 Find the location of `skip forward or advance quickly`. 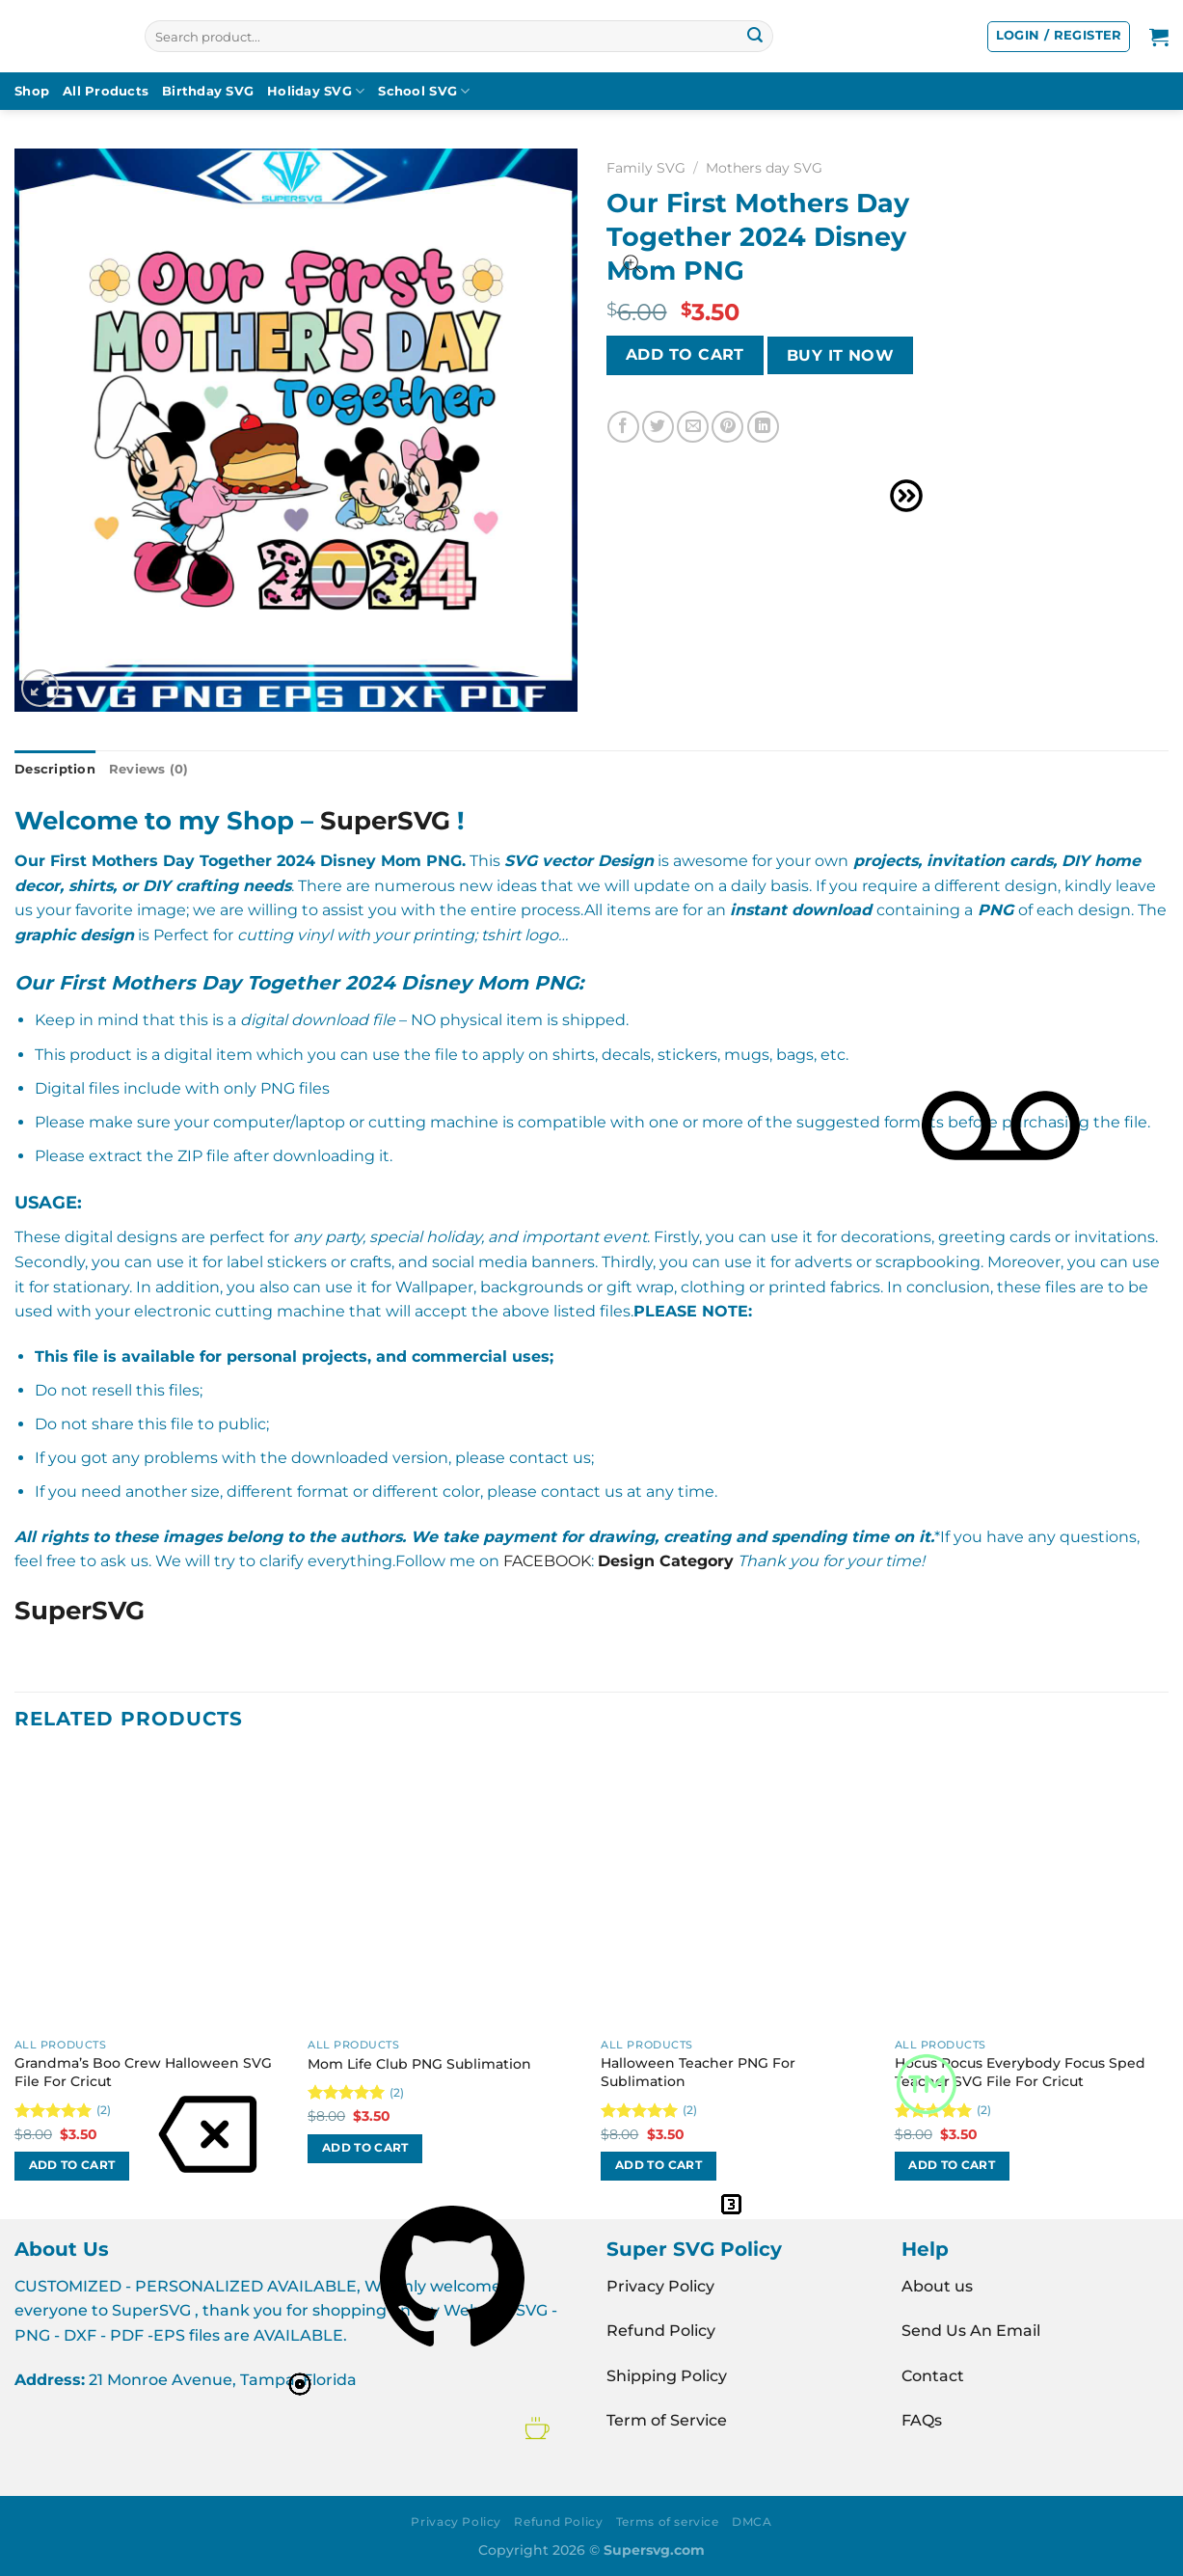

skip forward or advance quickly is located at coordinates (906, 496).